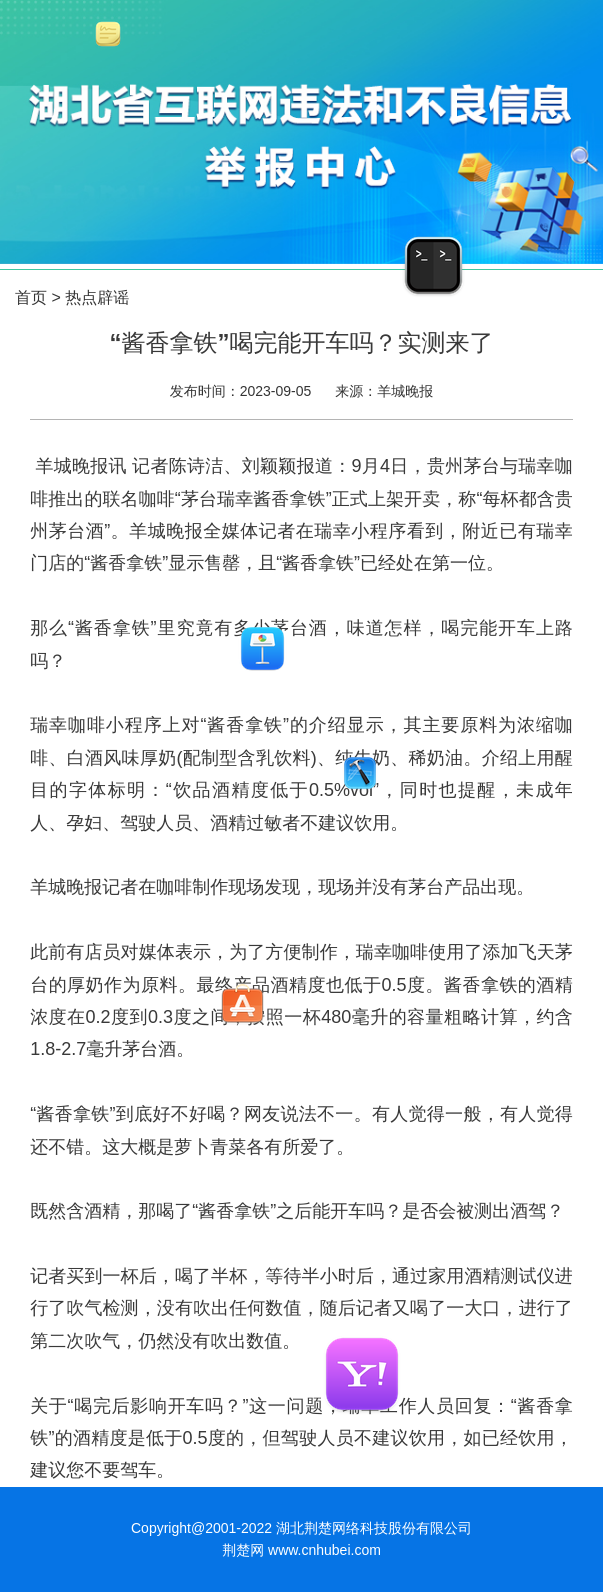  Describe the element at coordinates (242, 1005) in the screenshot. I see `open the Ubuntu Software Center` at that location.